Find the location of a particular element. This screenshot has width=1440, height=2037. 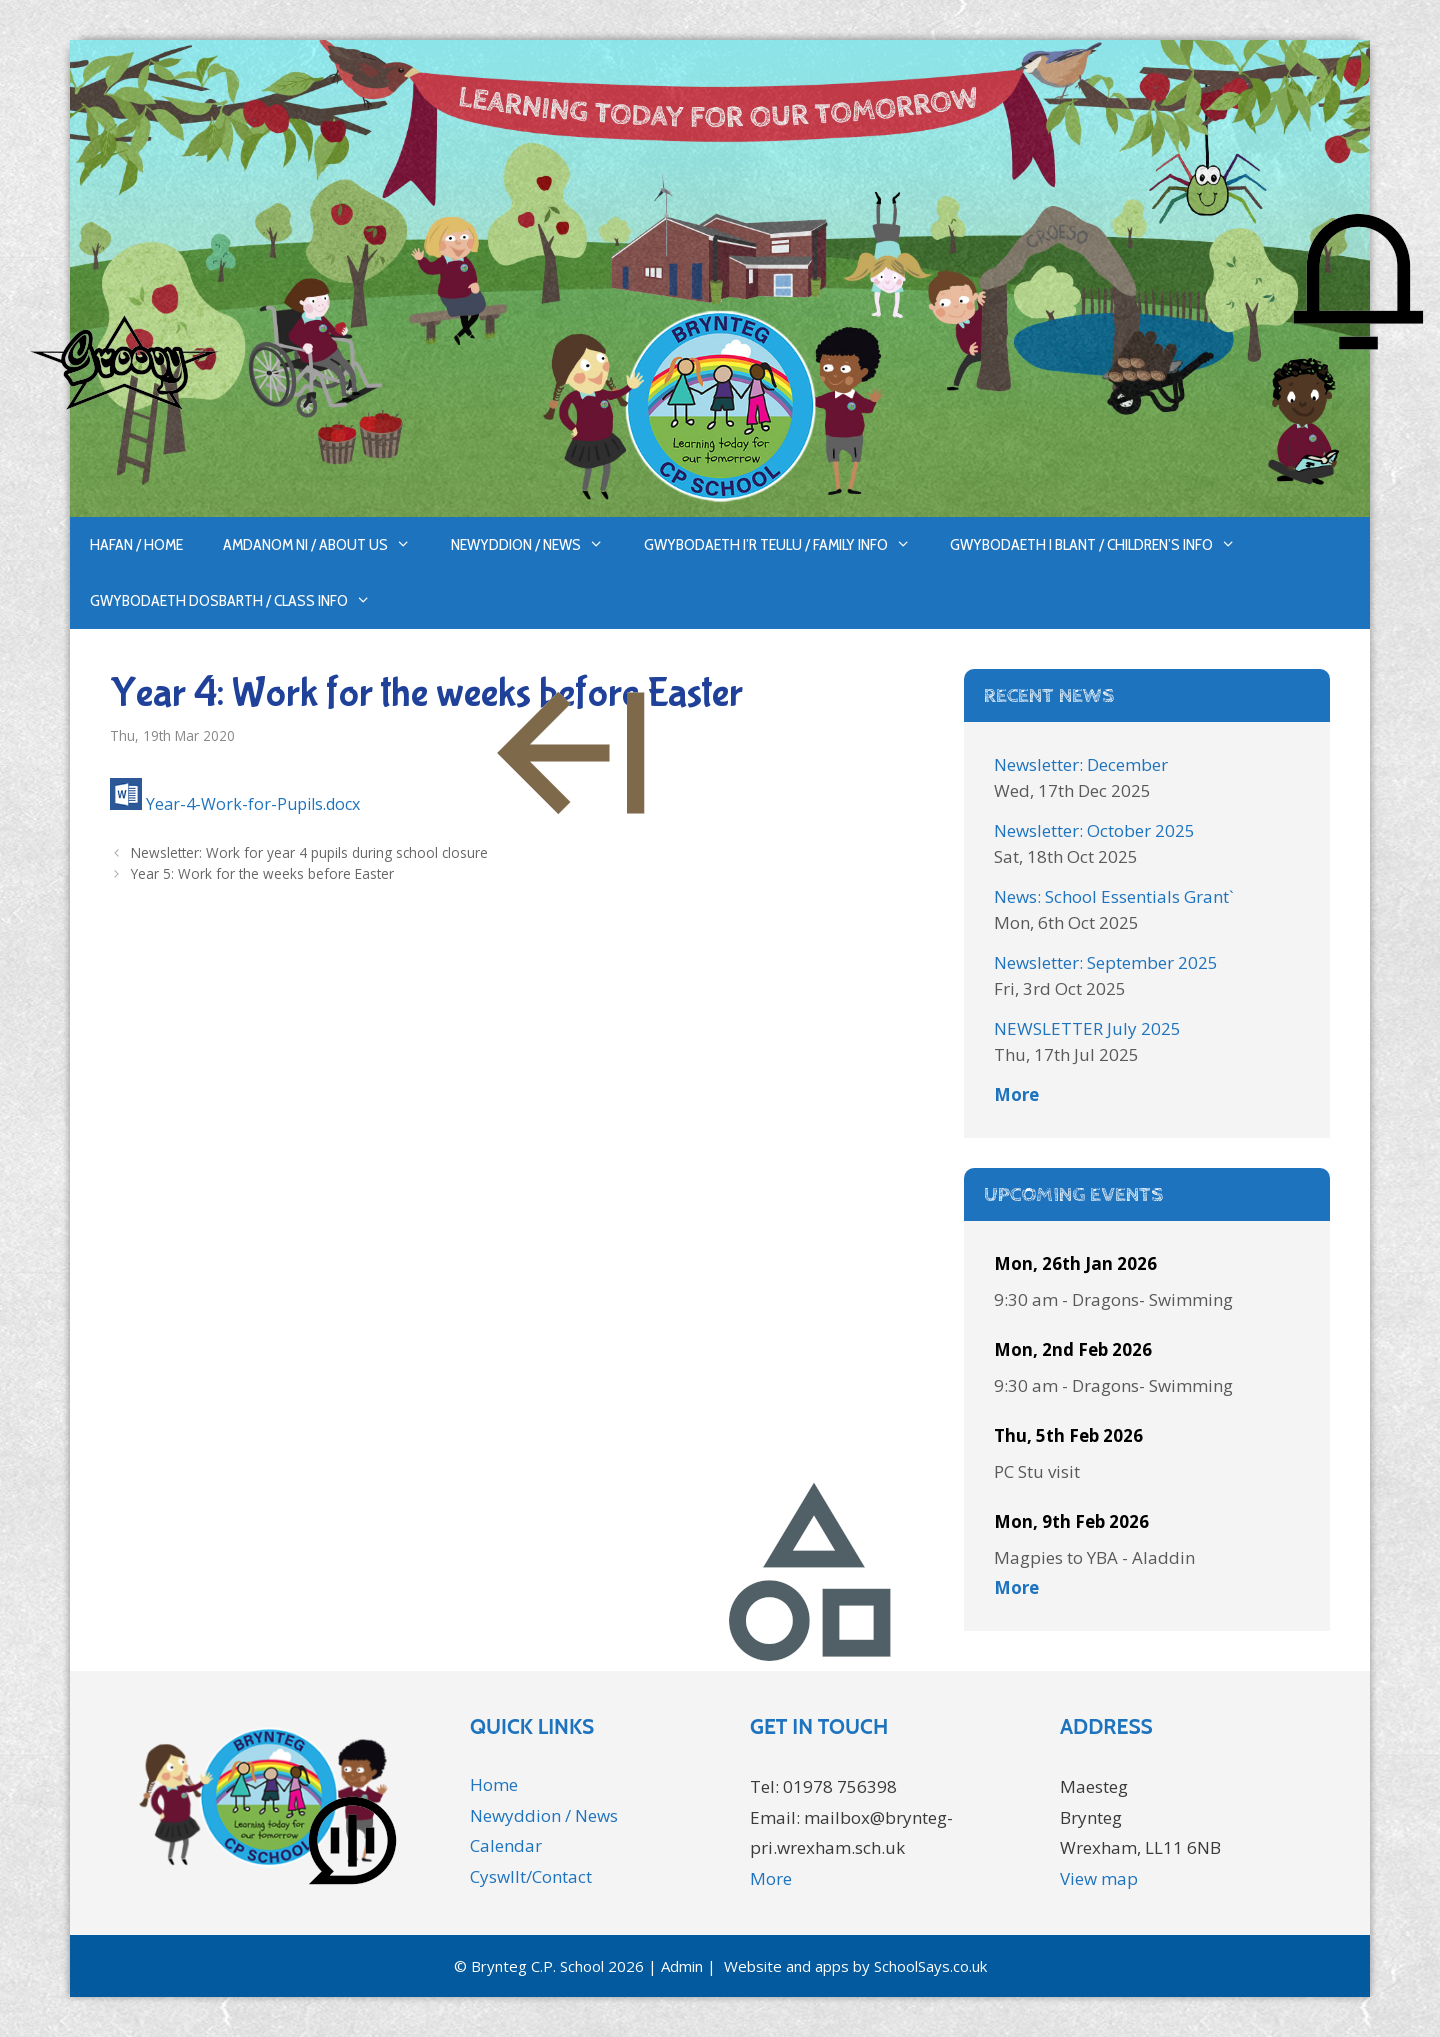

notification or alert indicator is located at coordinates (1358, 278).